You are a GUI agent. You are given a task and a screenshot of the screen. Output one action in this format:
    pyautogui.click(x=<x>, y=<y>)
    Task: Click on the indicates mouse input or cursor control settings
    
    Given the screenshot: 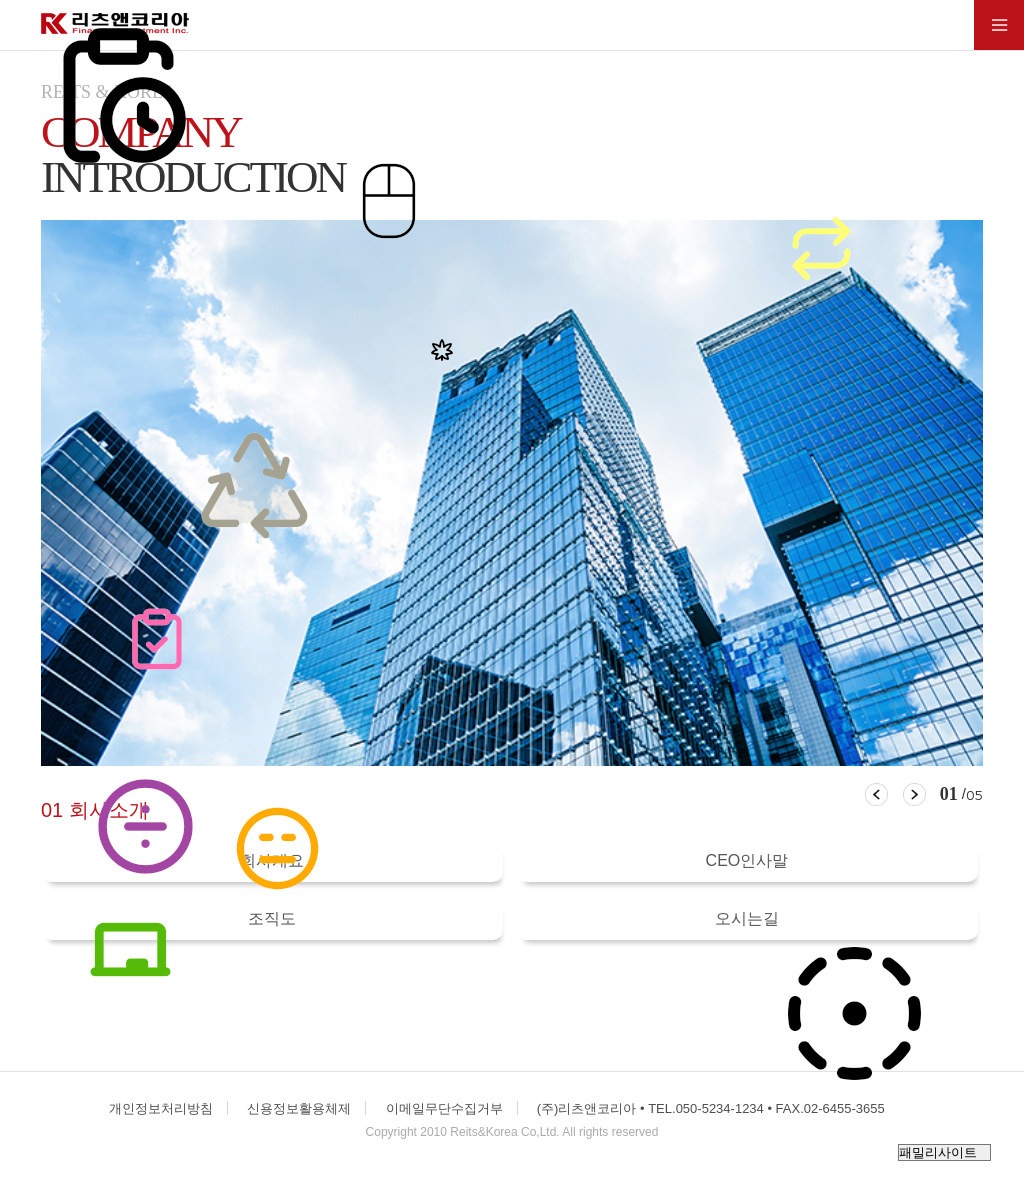 What is the action you would take?
    pyautogui.click(x=389, y=201)
    